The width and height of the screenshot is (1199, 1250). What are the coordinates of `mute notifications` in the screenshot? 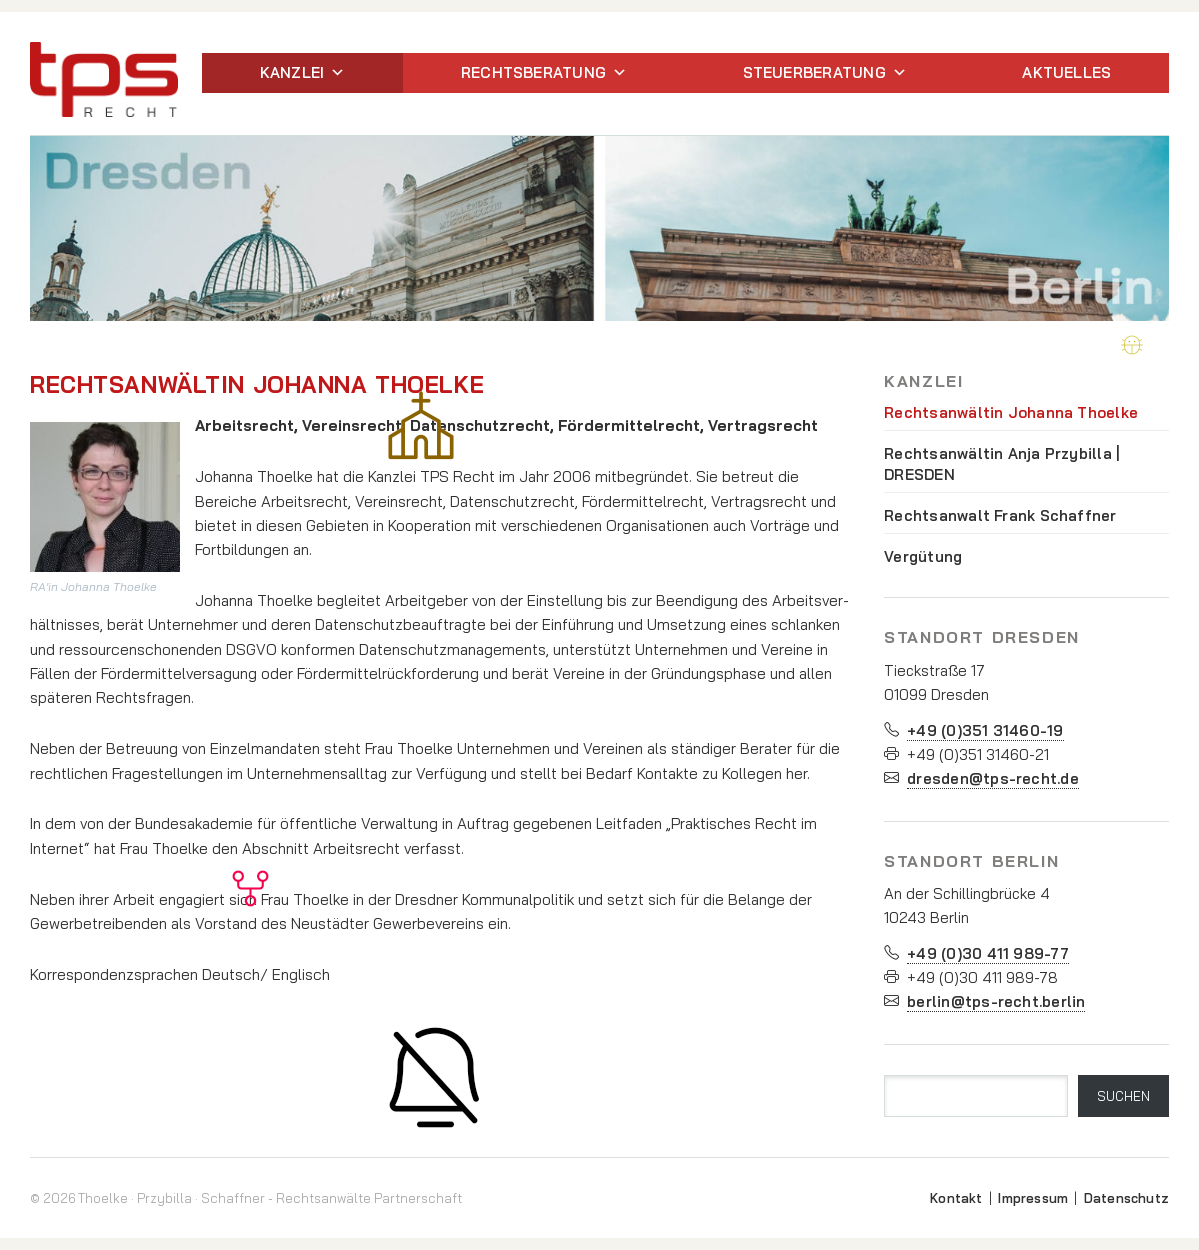 It's located at (435, 1077).